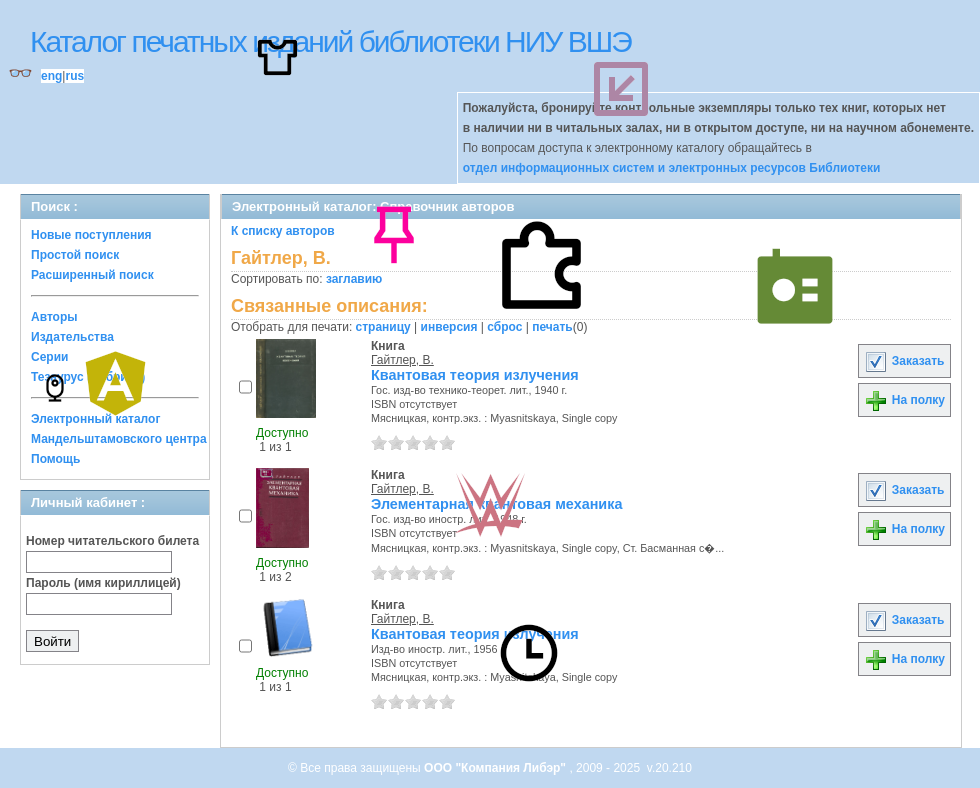 The image size is (980, 788). What do you see at coordinates (277, 57) in the screenshot?
I see `browse clothing or apparel items` at bounding box center [277, 57].